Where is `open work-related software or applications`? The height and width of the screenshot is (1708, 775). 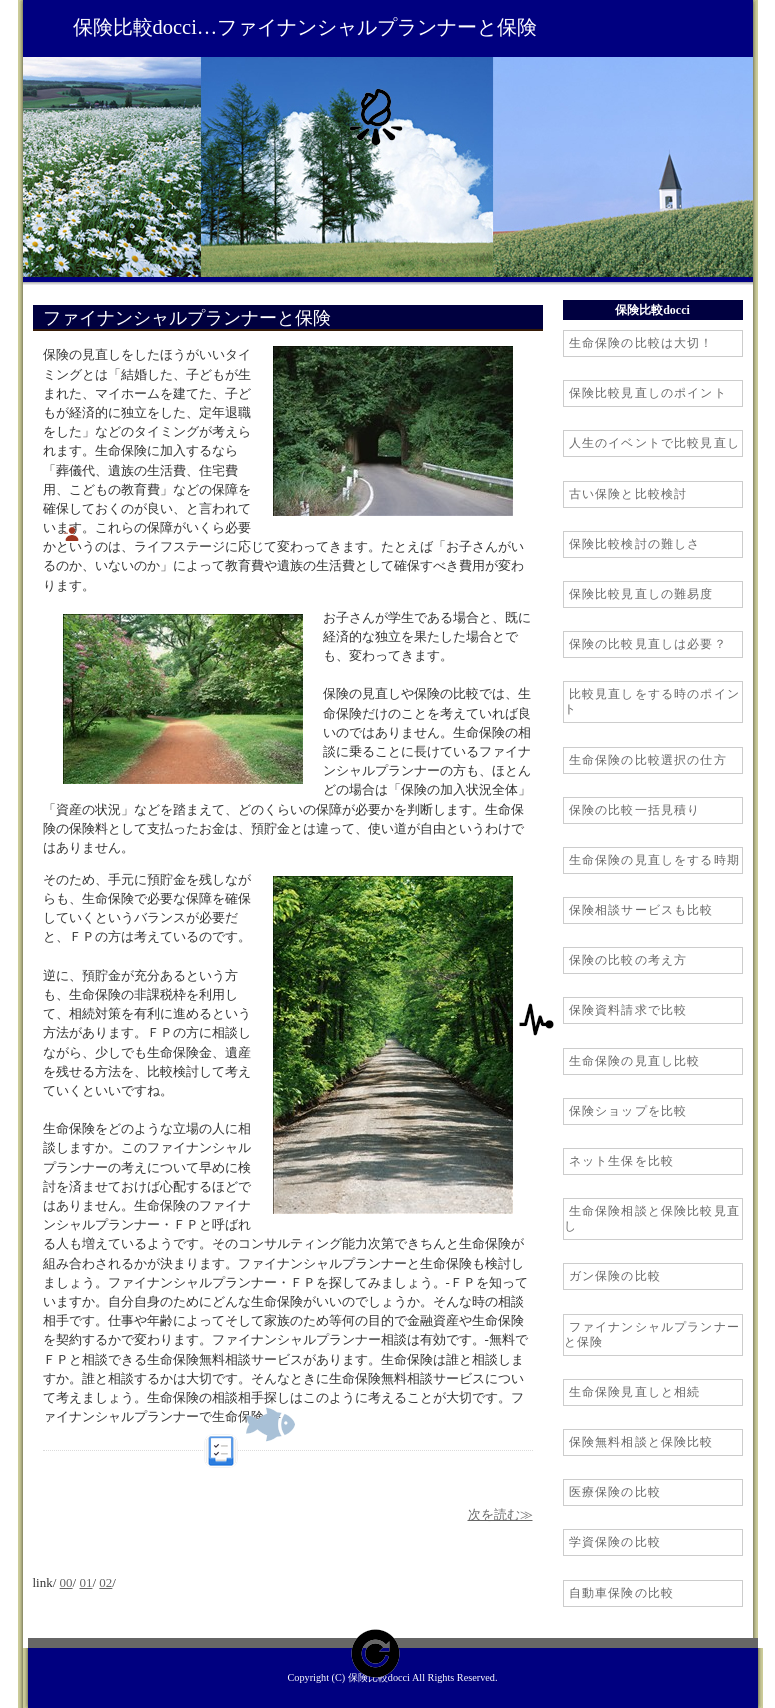 open work-related software or applications is located at coordinates (221, 1451).